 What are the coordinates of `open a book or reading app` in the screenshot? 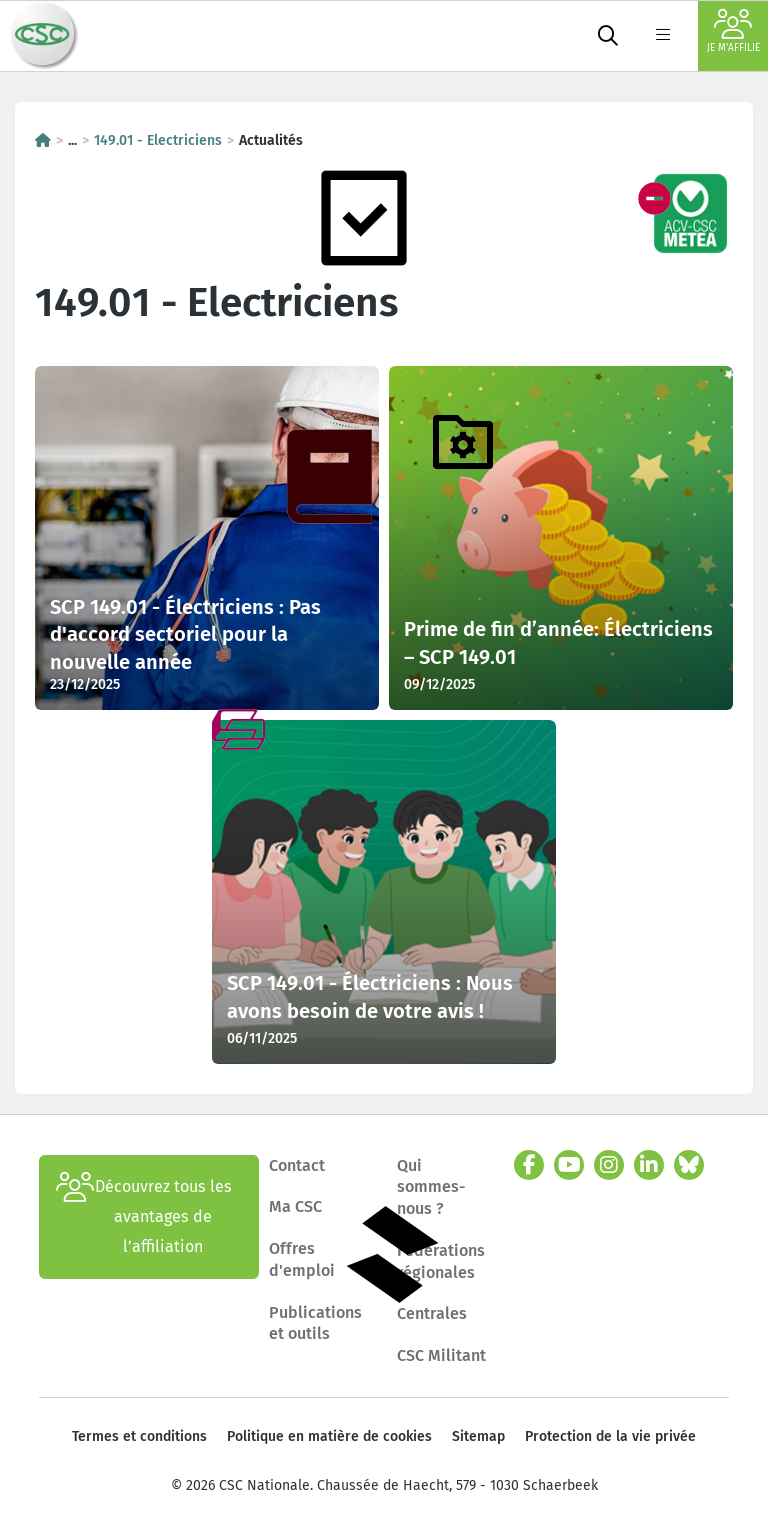 It's located at (329, 476).